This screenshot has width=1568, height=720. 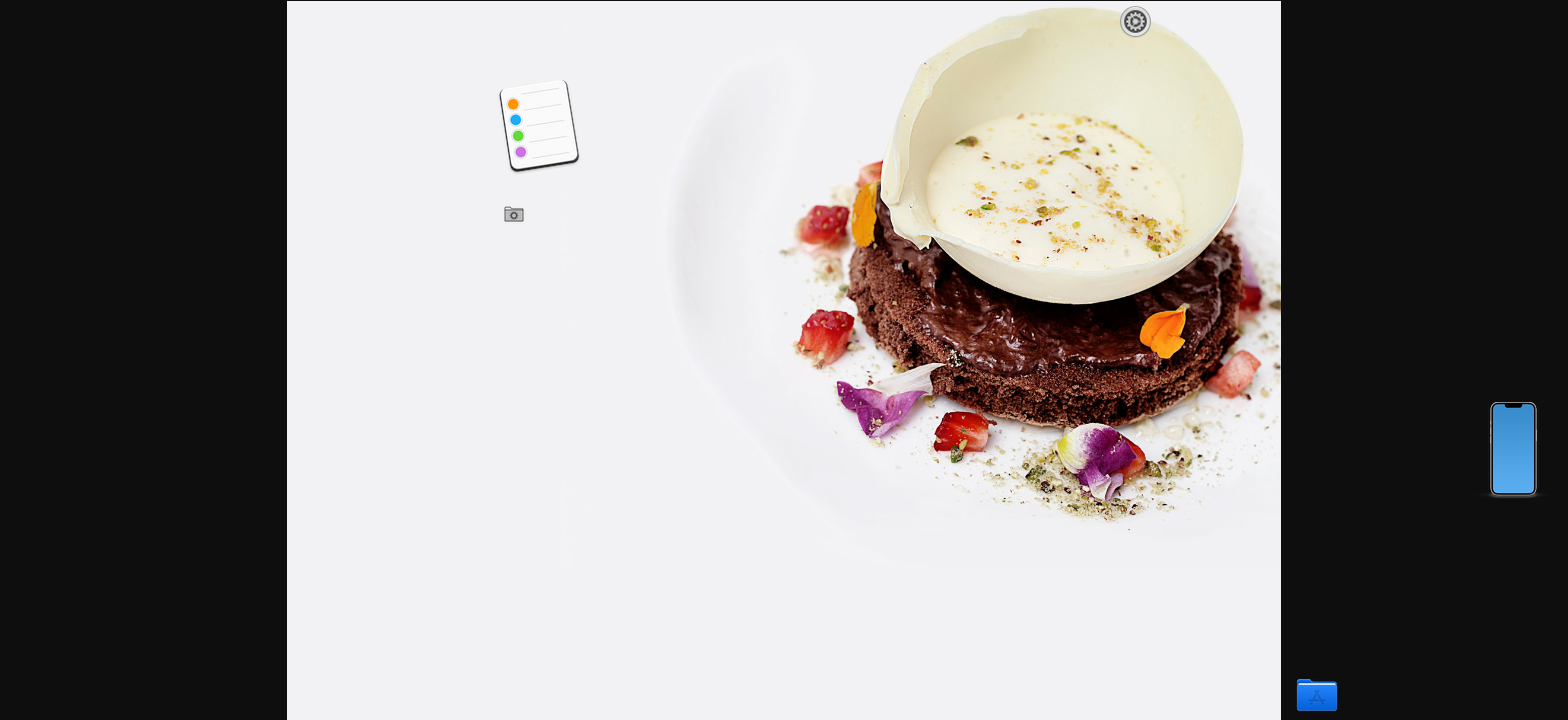 I want to click on open the reminders app, so click(x=538, y=126).